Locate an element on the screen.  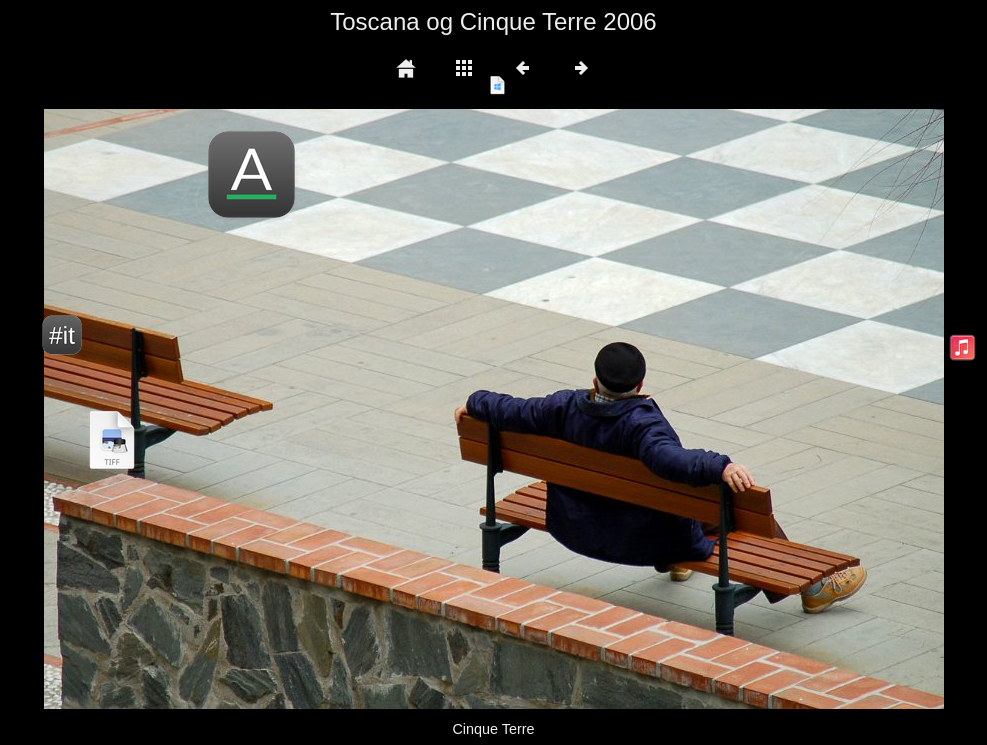
open spell check tool is located at coordinates (251, 174).